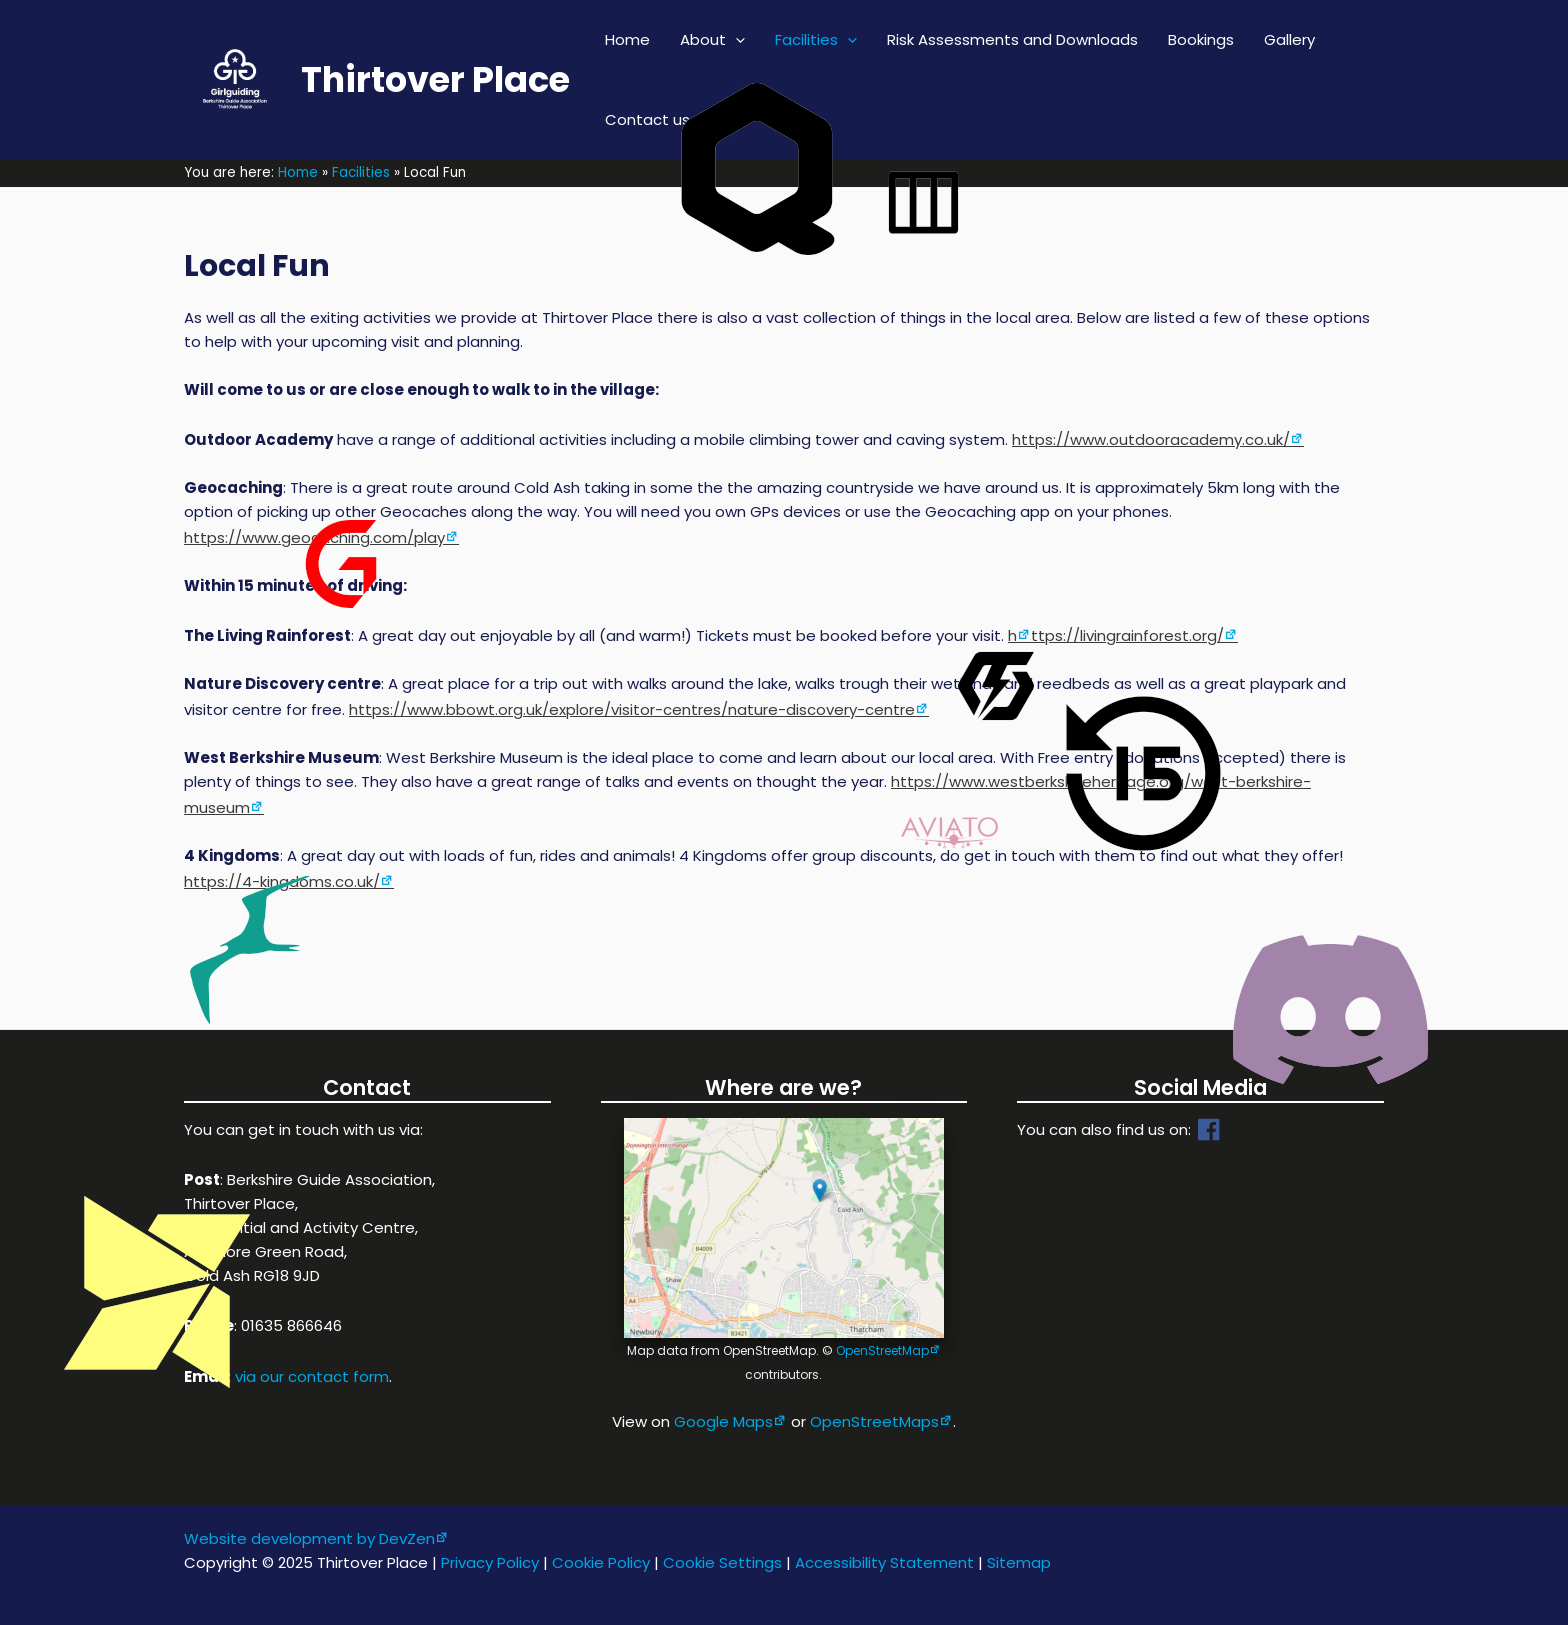 This screenshot has width=1568, height=1625. I want to click on visit the thunderstore mod repository, so click(996, 686).